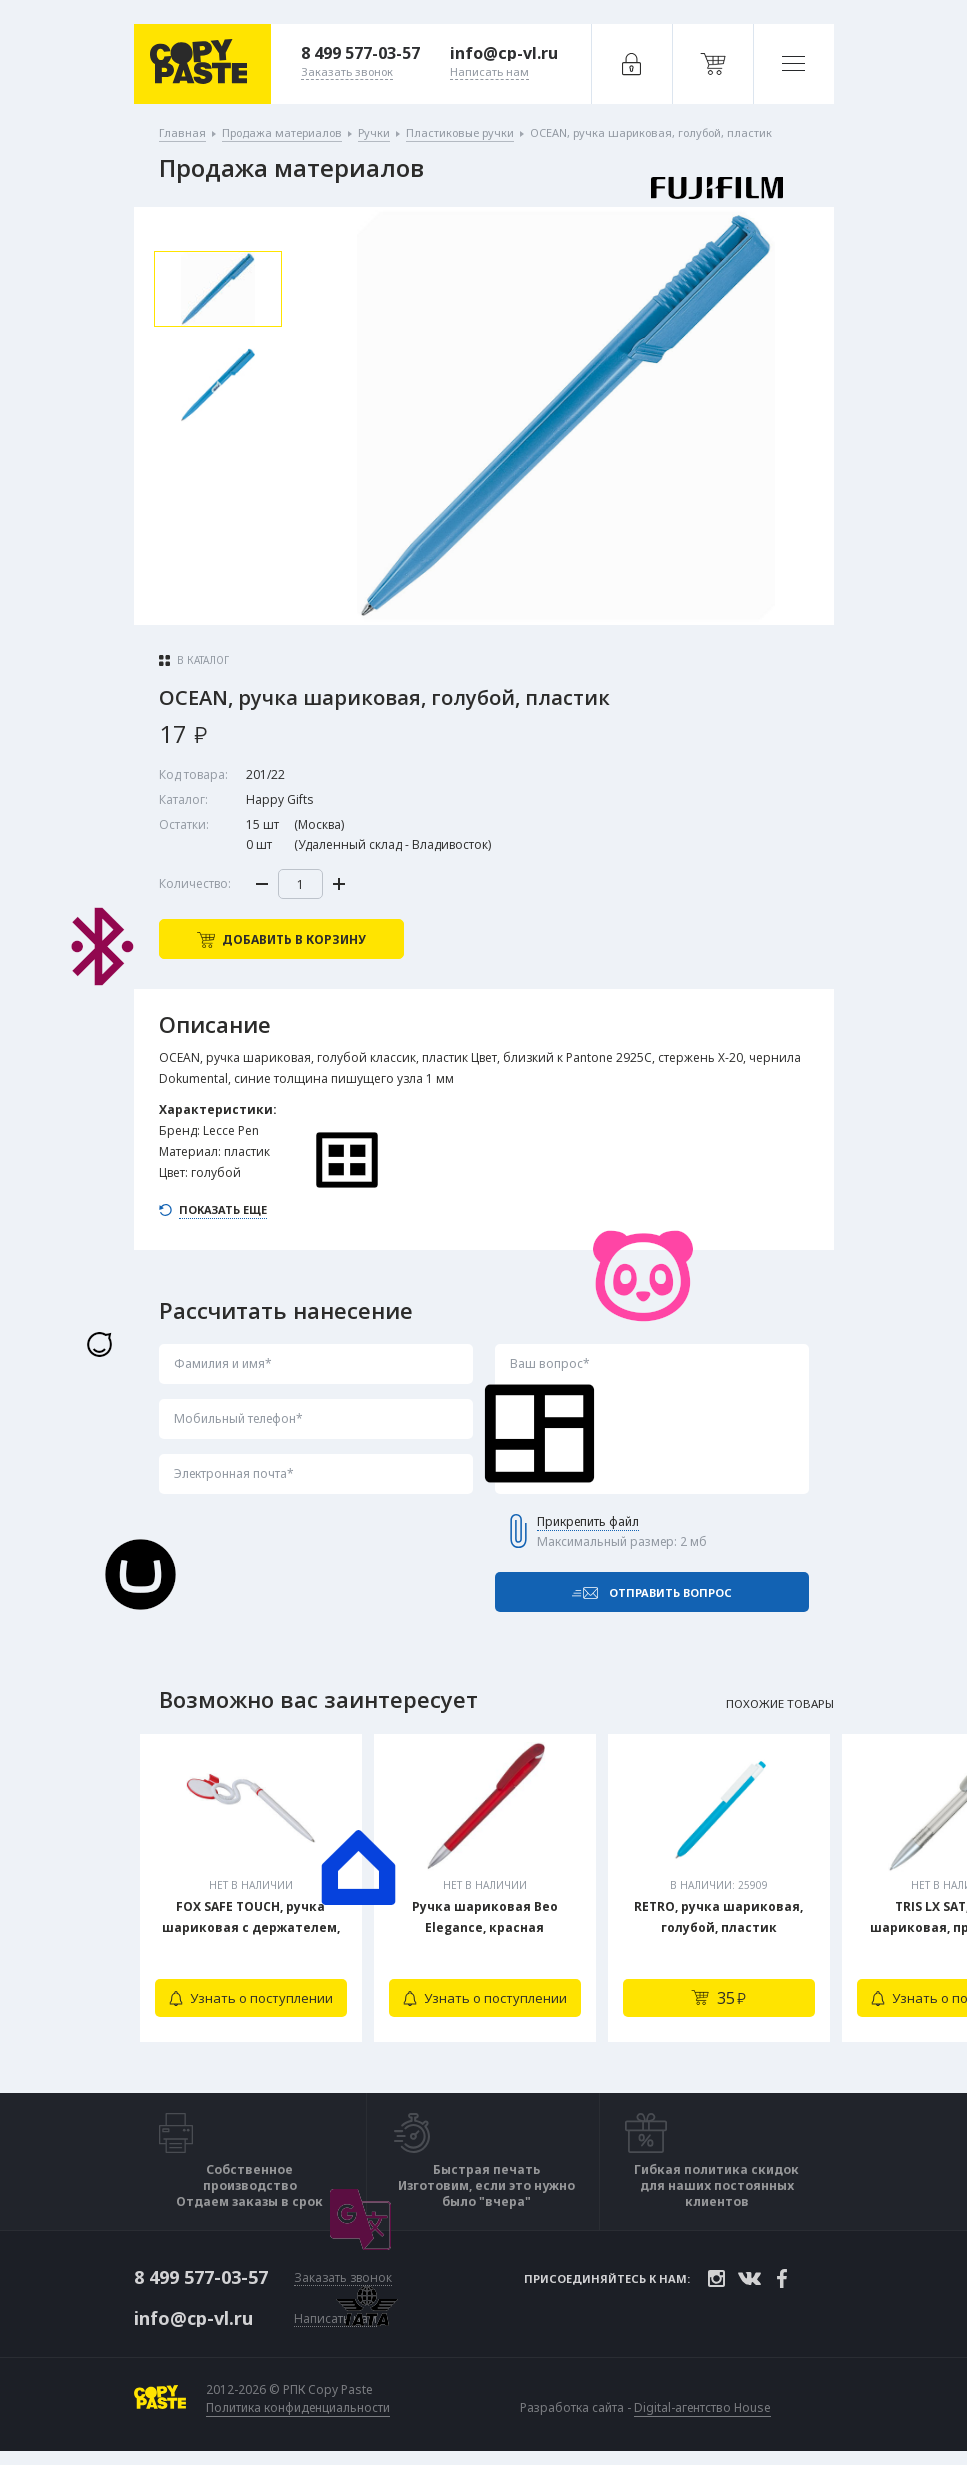  What do you see at coordinates (360, 2219) in the screenshot?
I see `open google translate` at bounding box center [360, 2219].